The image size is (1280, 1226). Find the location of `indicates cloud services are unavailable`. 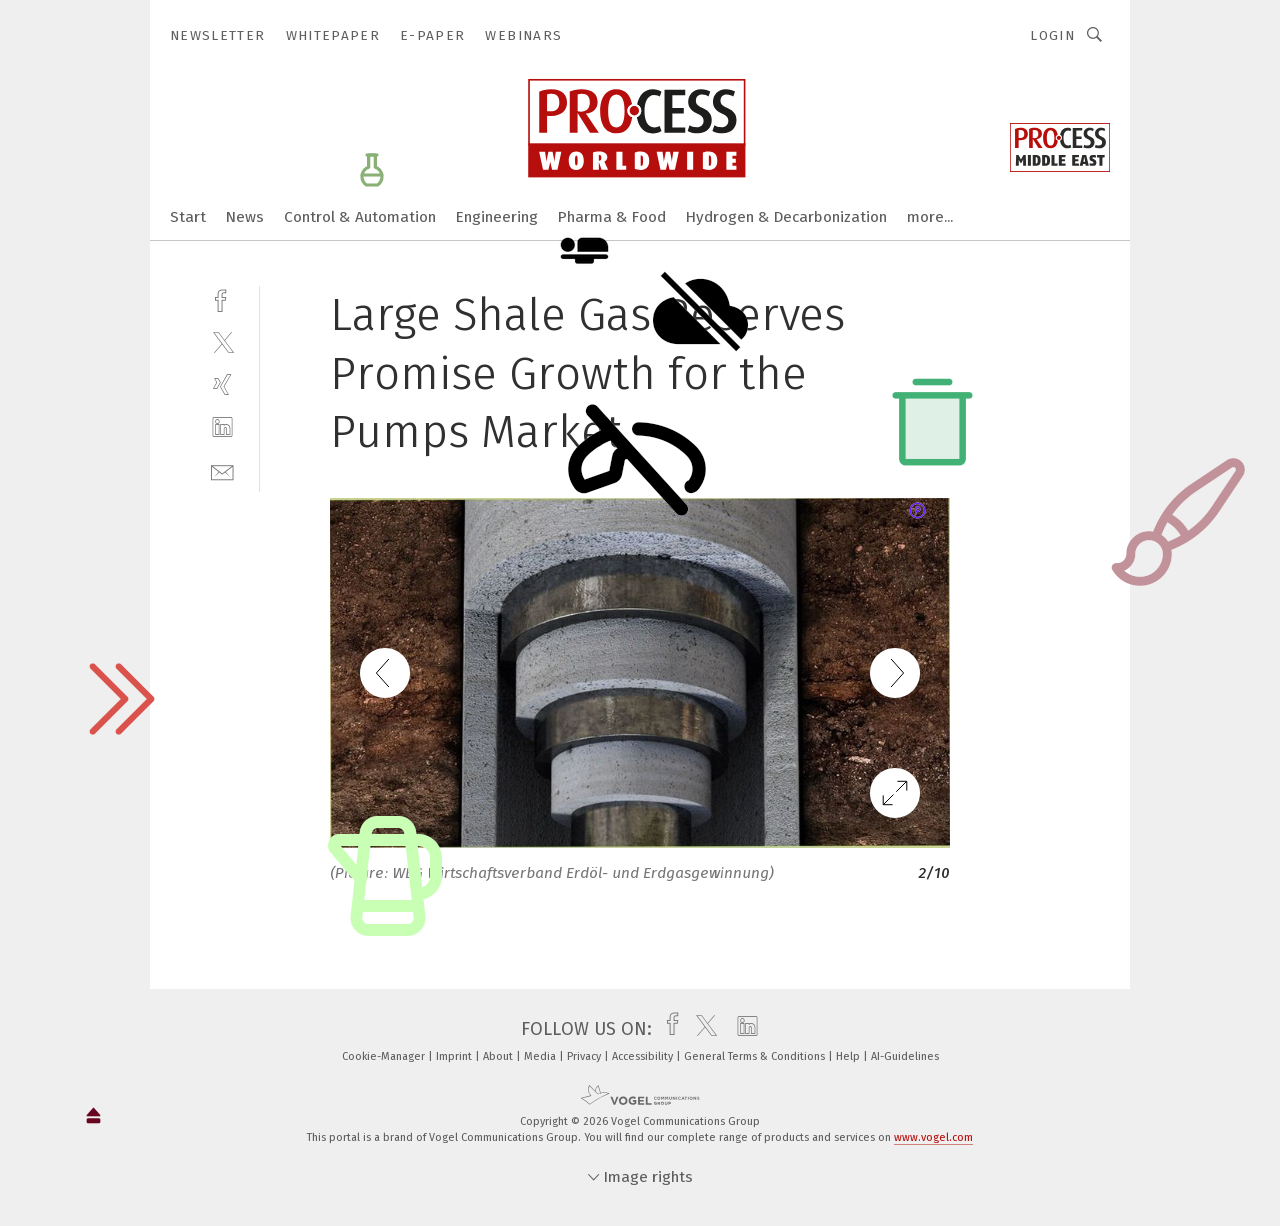

indicates cloud services are unavailable is located at coordinates (700, 311).